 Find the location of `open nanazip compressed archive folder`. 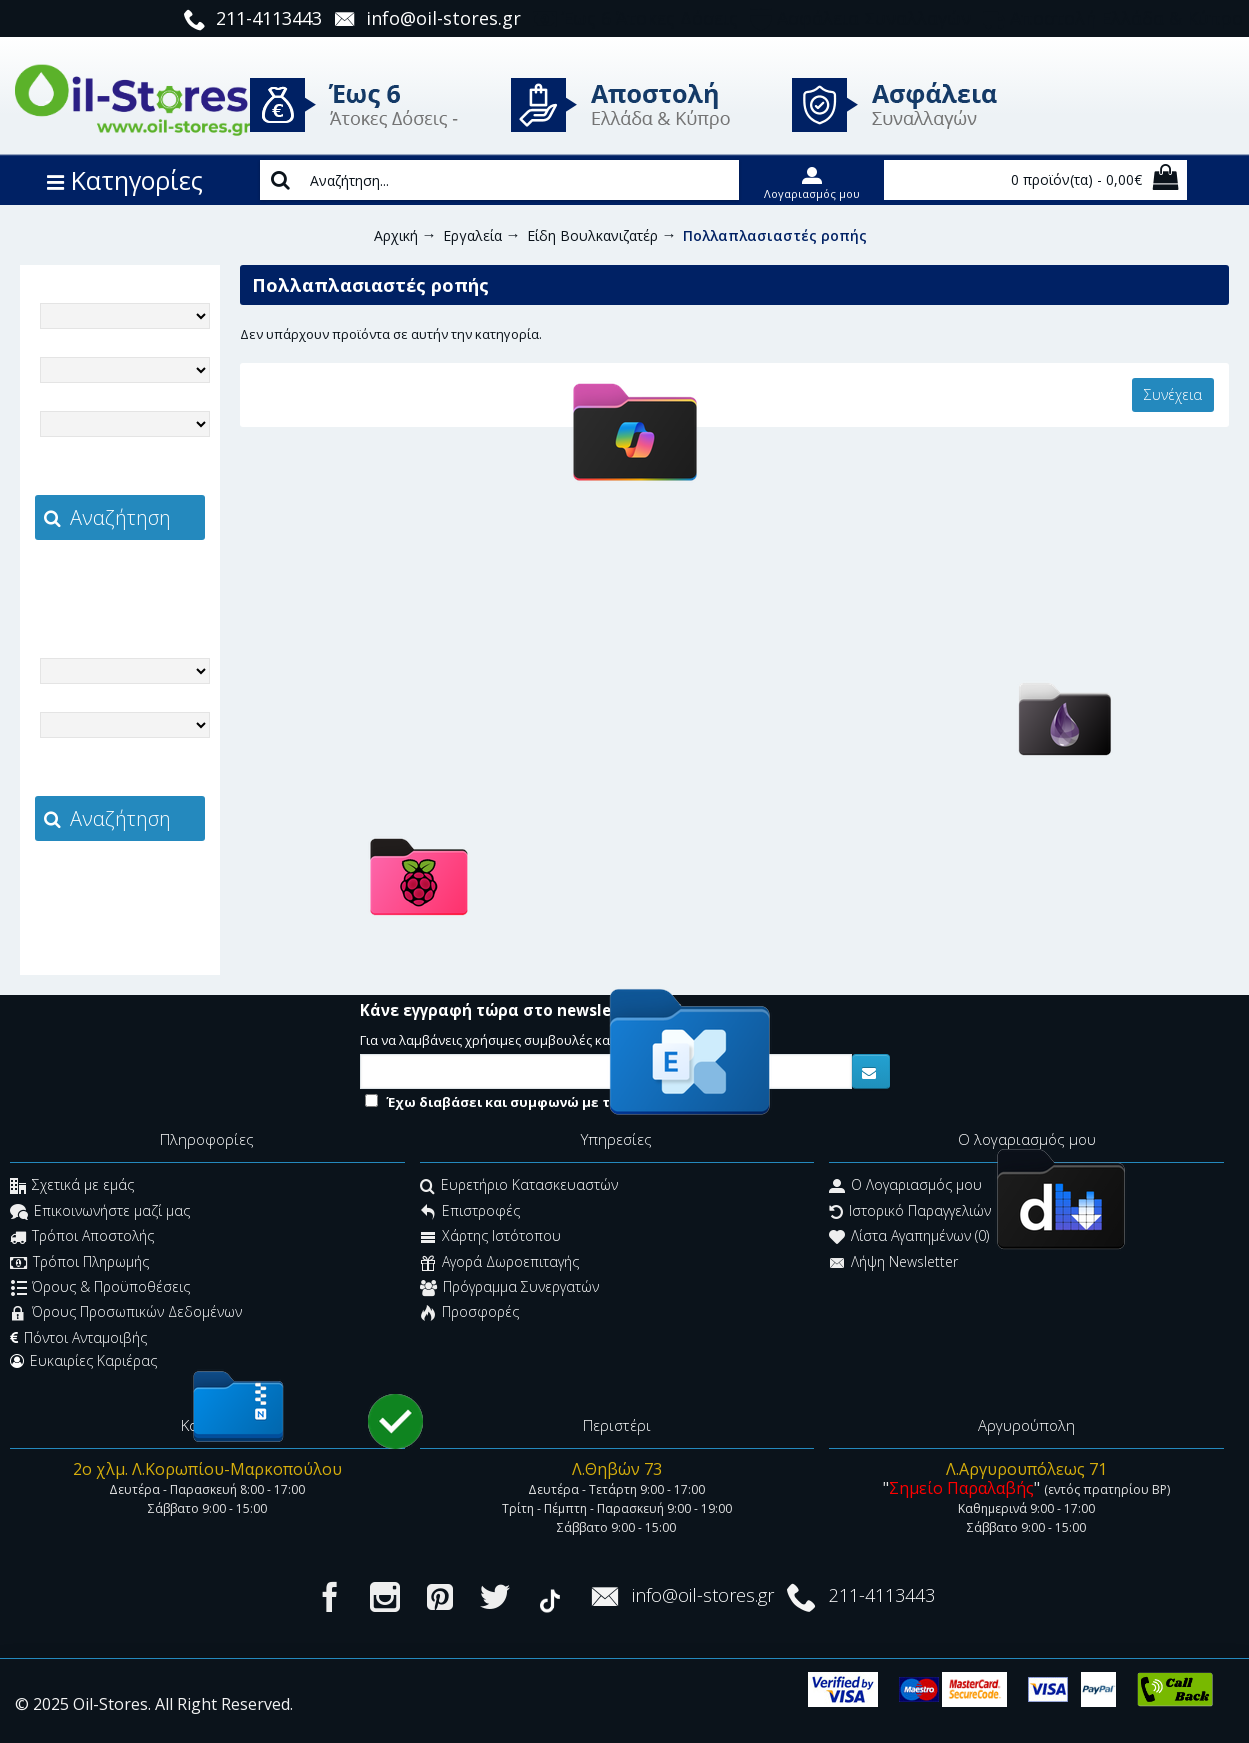

open nanazip compressed archive folder is located at coordinates (238, 1409).